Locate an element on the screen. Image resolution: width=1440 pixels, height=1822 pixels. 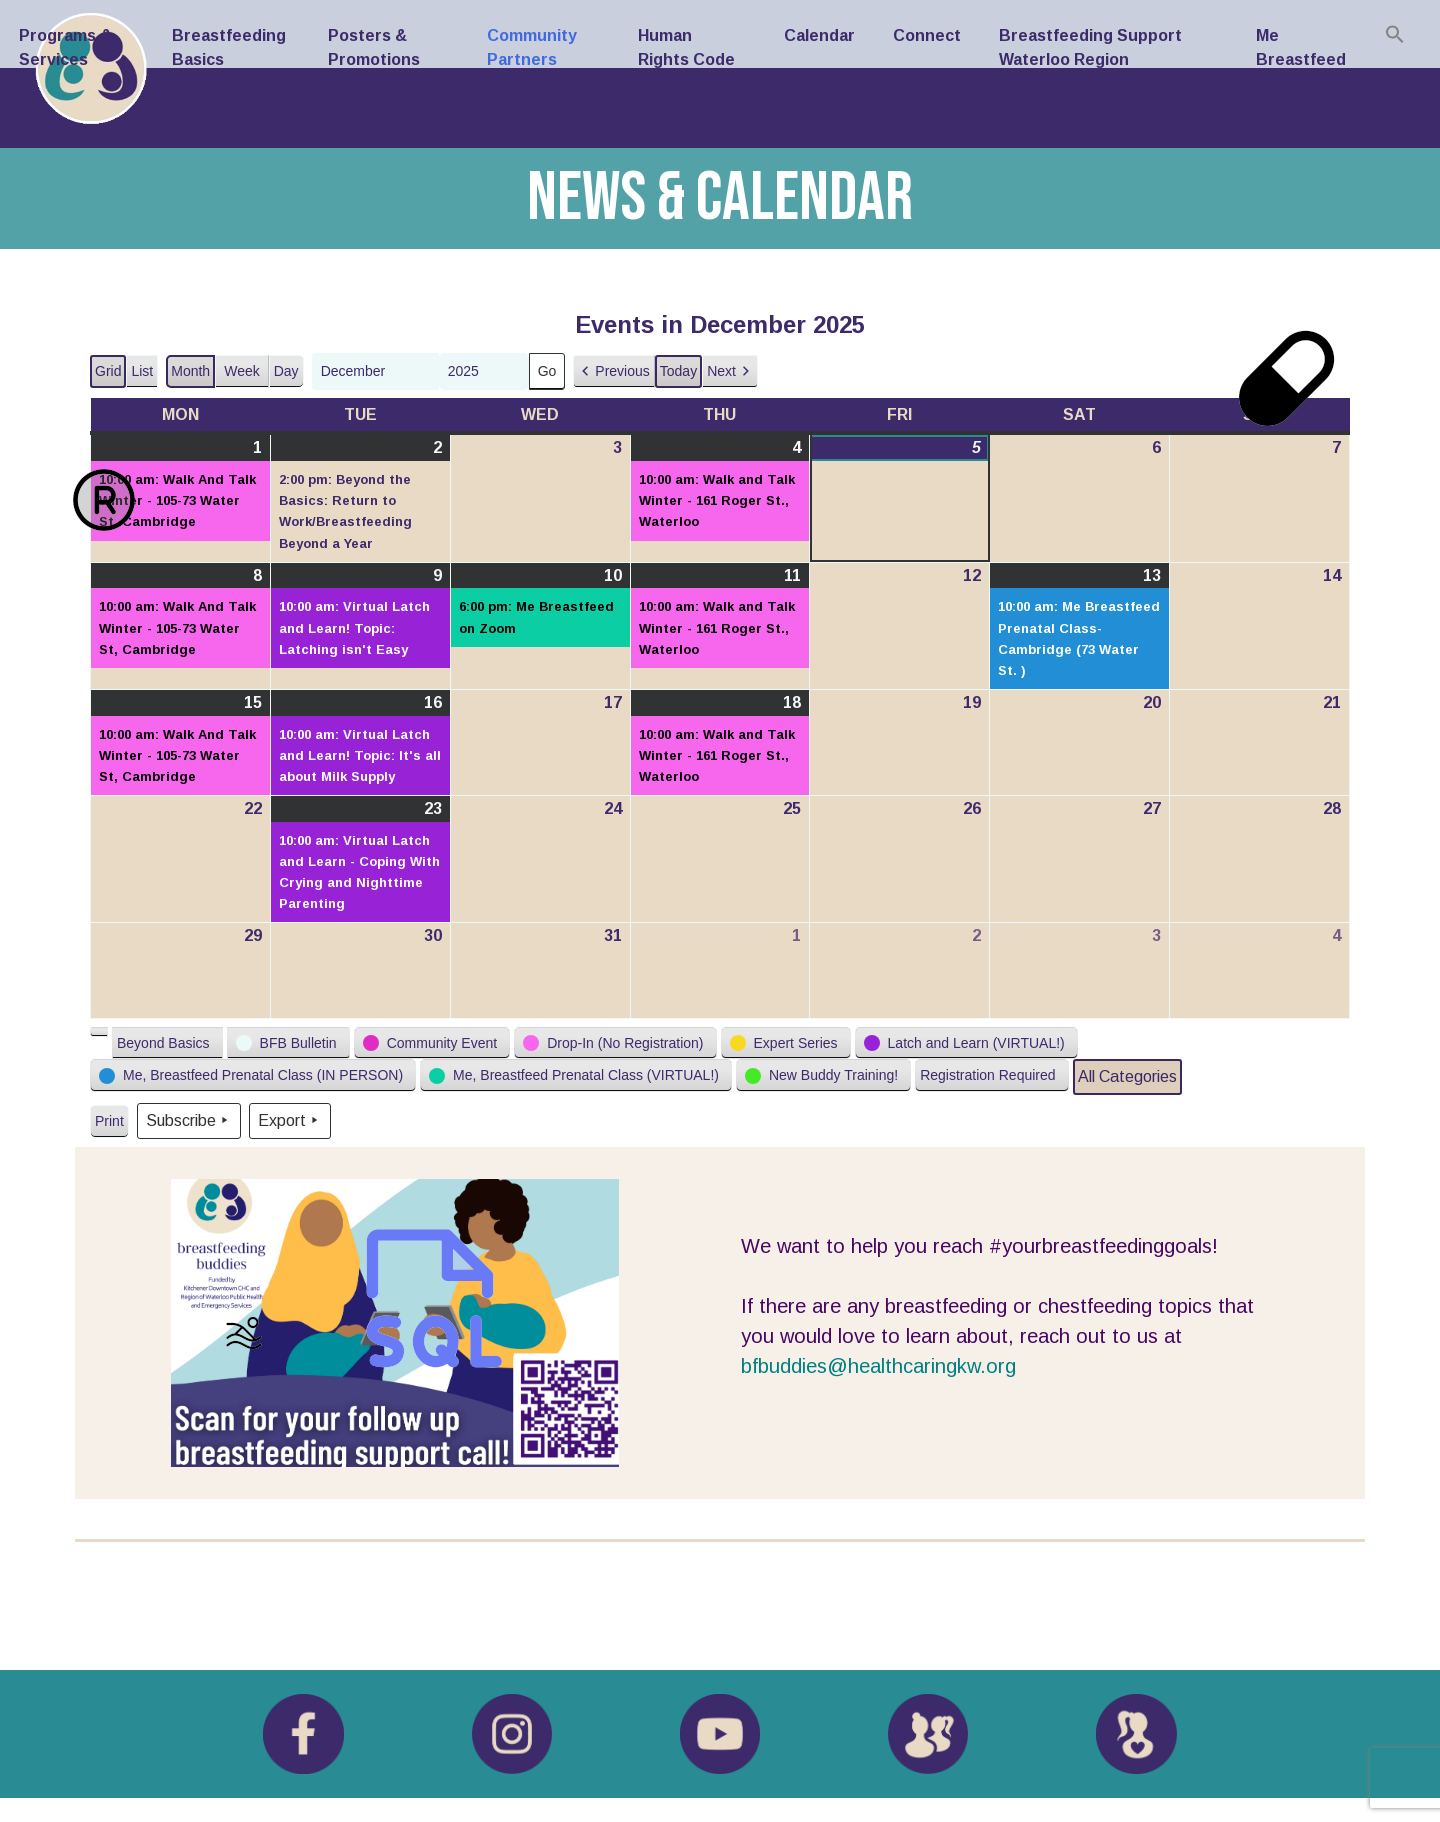
access swimming or aquatic activities is located at coordinates (244, 1333).